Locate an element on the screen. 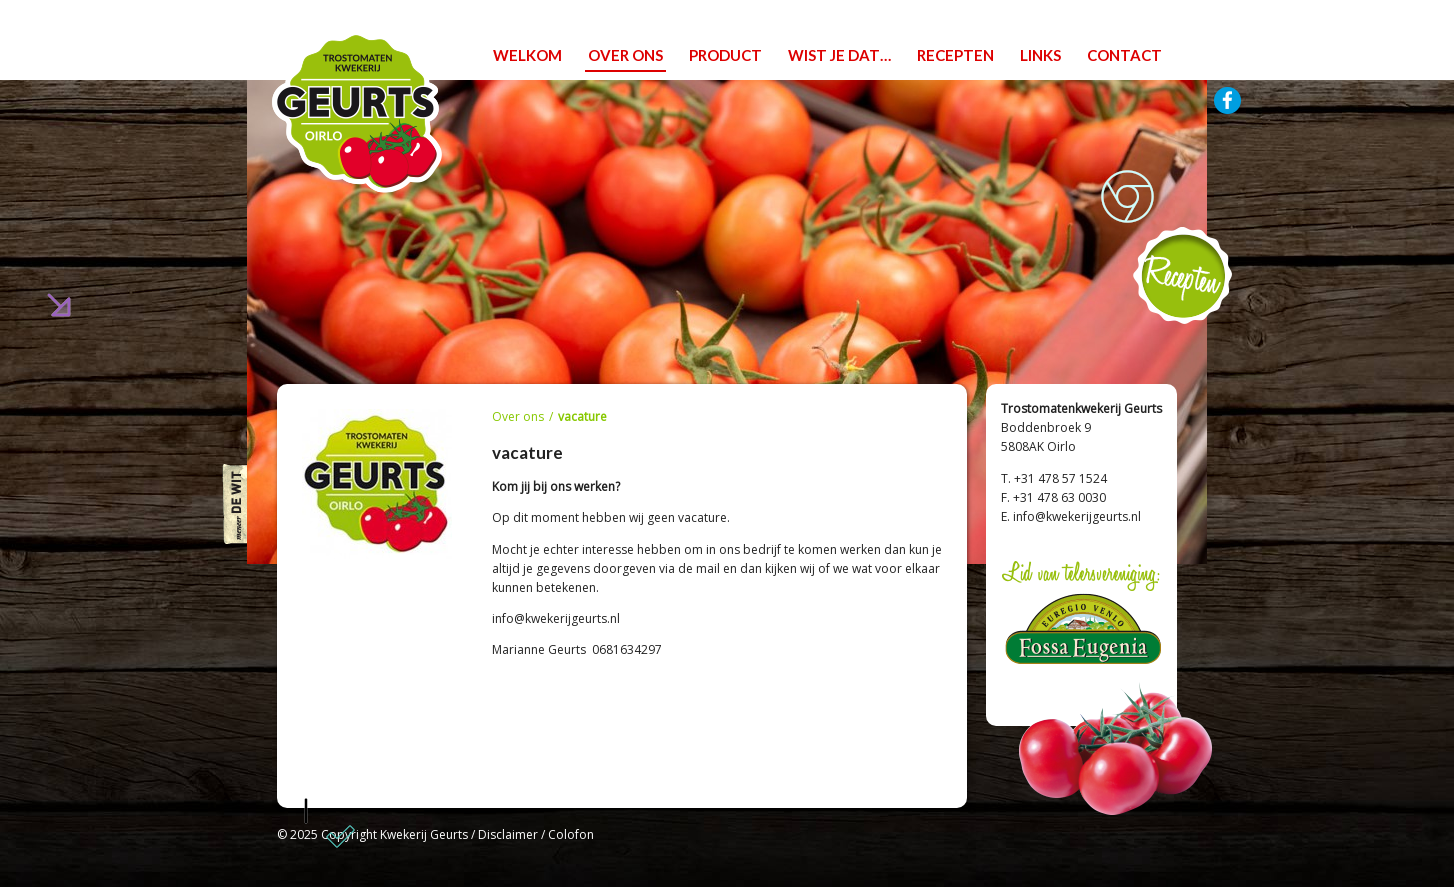 The image size is (1454, 887). confirm or submit an action is located at coordinates (340, 836).